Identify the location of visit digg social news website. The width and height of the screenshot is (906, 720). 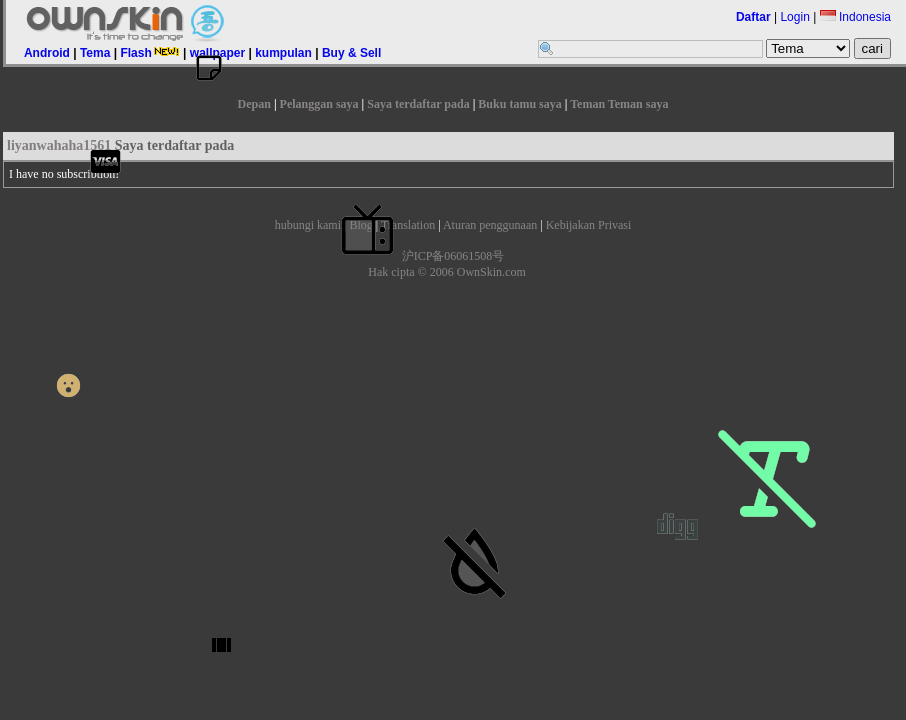
(677, 526).